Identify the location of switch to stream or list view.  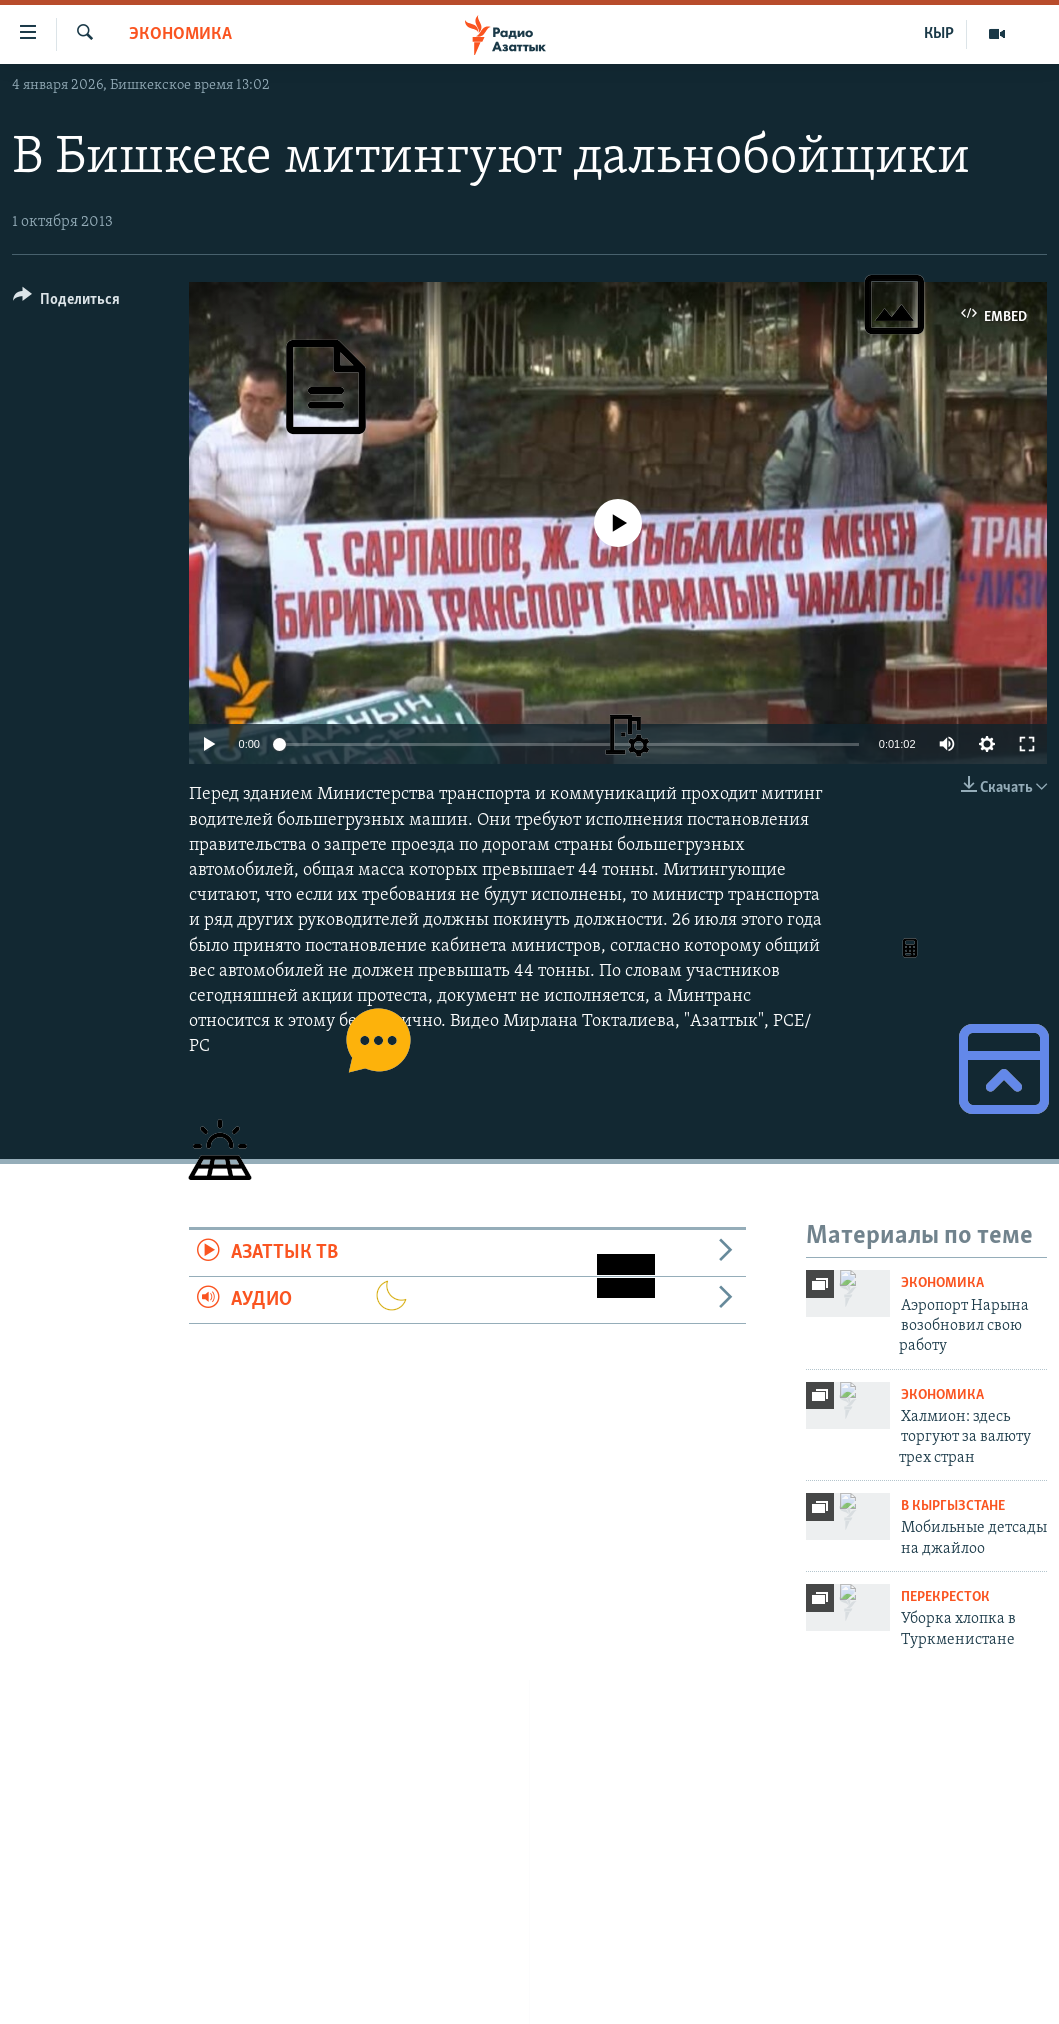
(624, 1278).